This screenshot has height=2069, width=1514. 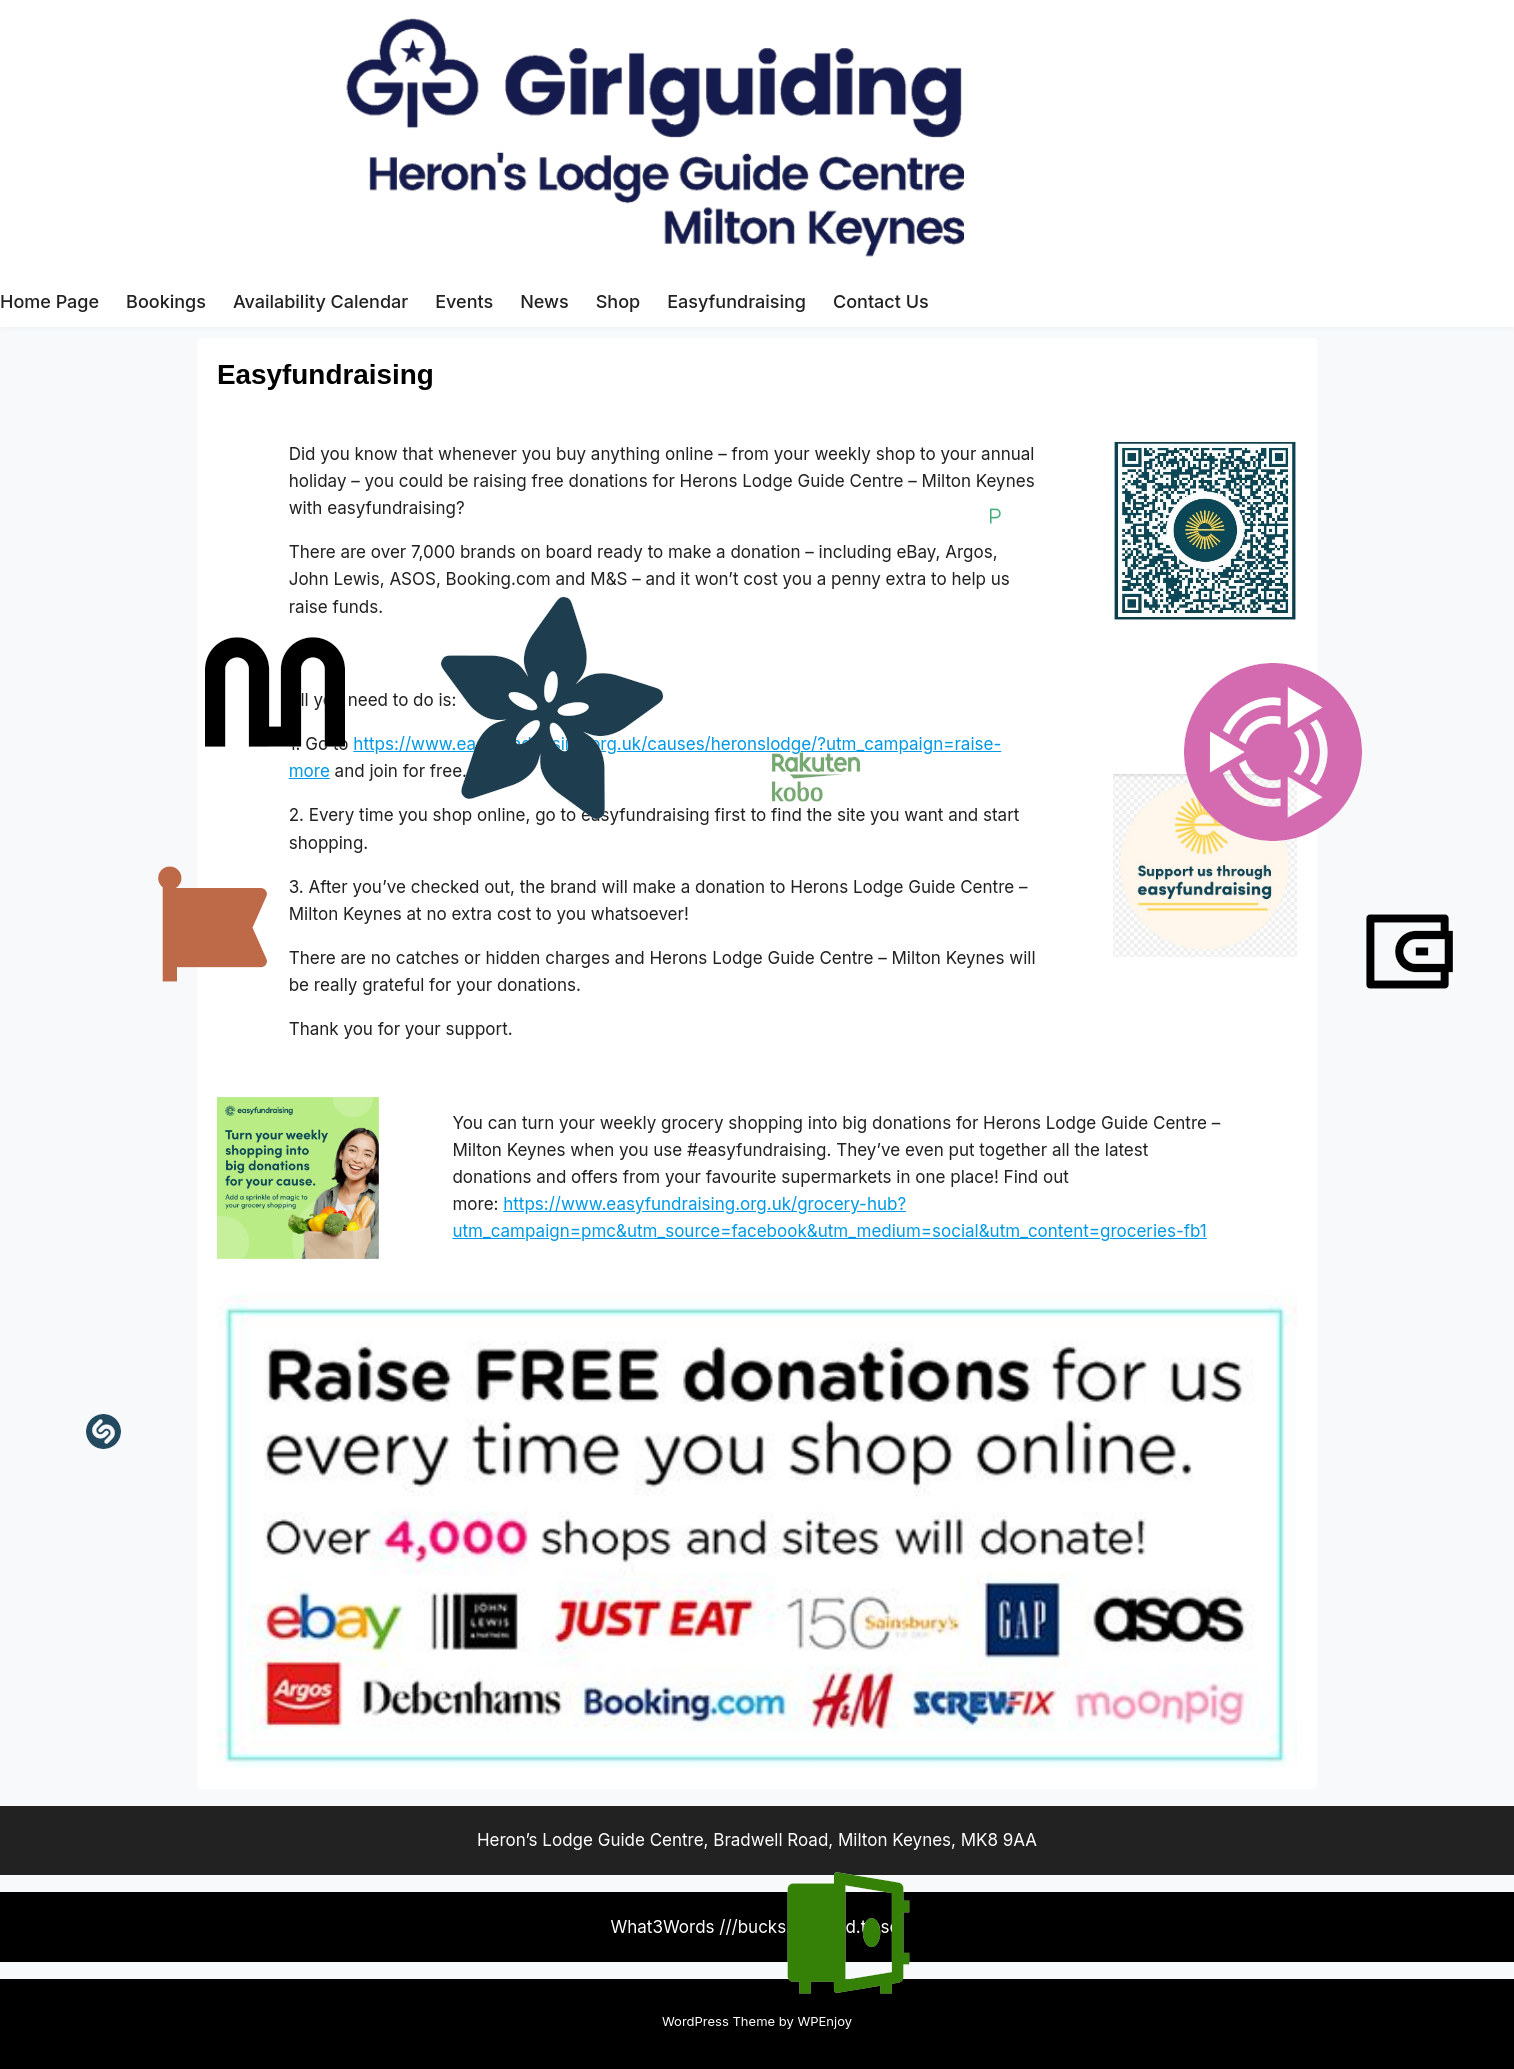 What do you see at coordinates (275, 692) in the screenshot?
I see `open mural collaborative workspace app` at bounding box center [275, 692].